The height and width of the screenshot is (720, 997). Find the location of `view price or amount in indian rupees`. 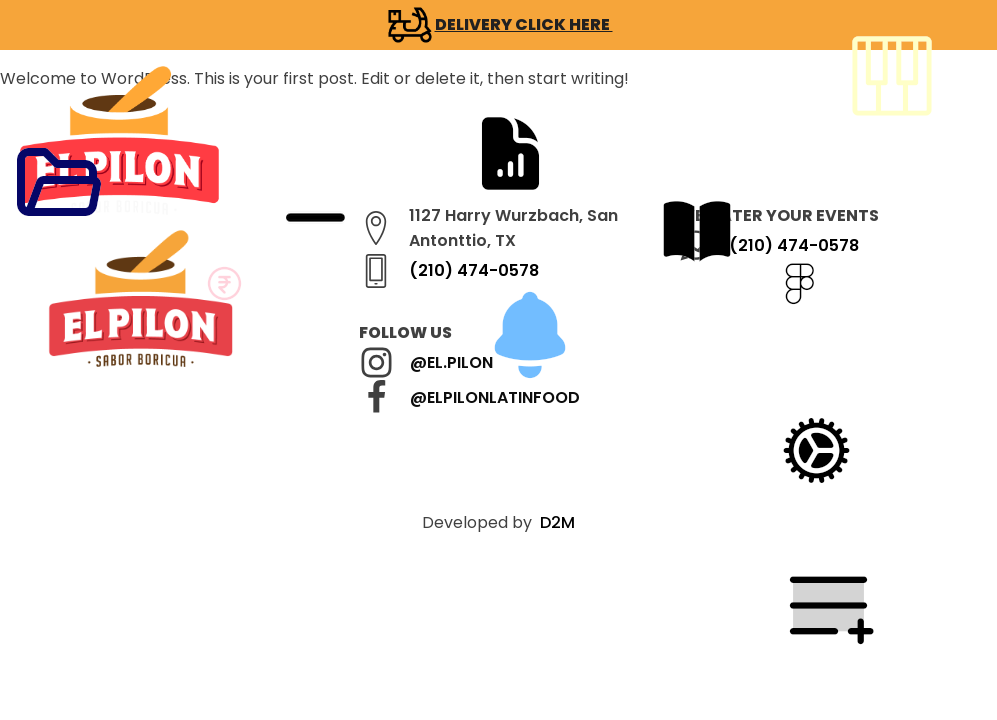

view price or amount in indian rupees is located at coordinates (224, 283).